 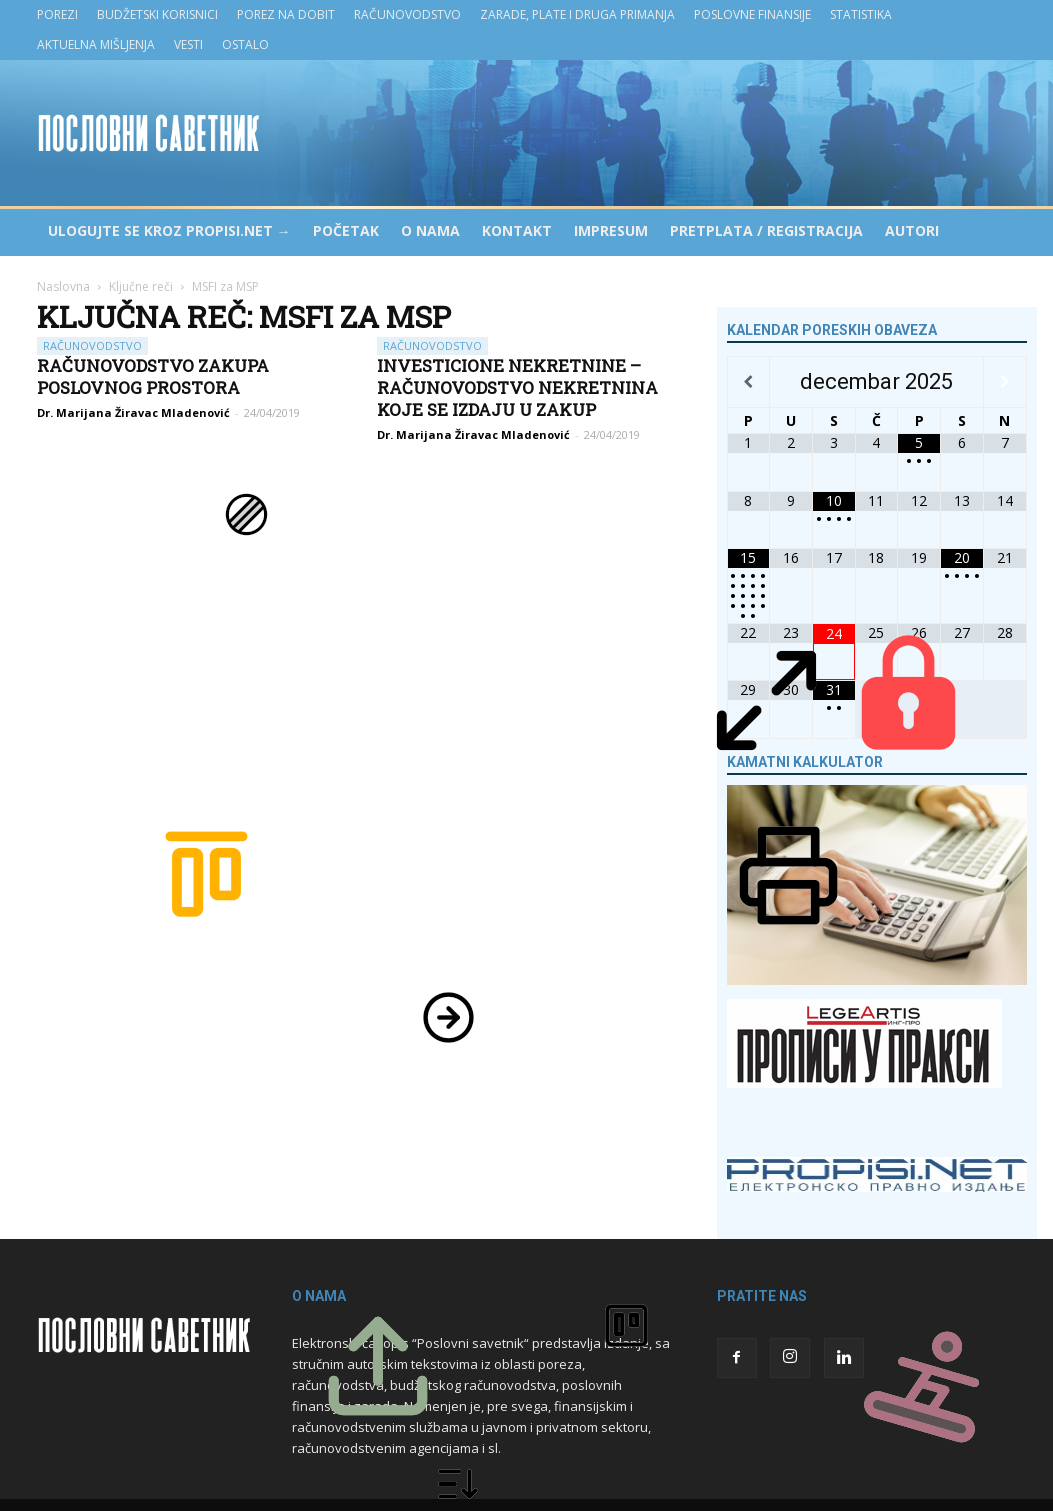 What do you see at coordinates (766, 700) in the screenshot?
I see `expand content to full screen` at bounding box center [766, 700].